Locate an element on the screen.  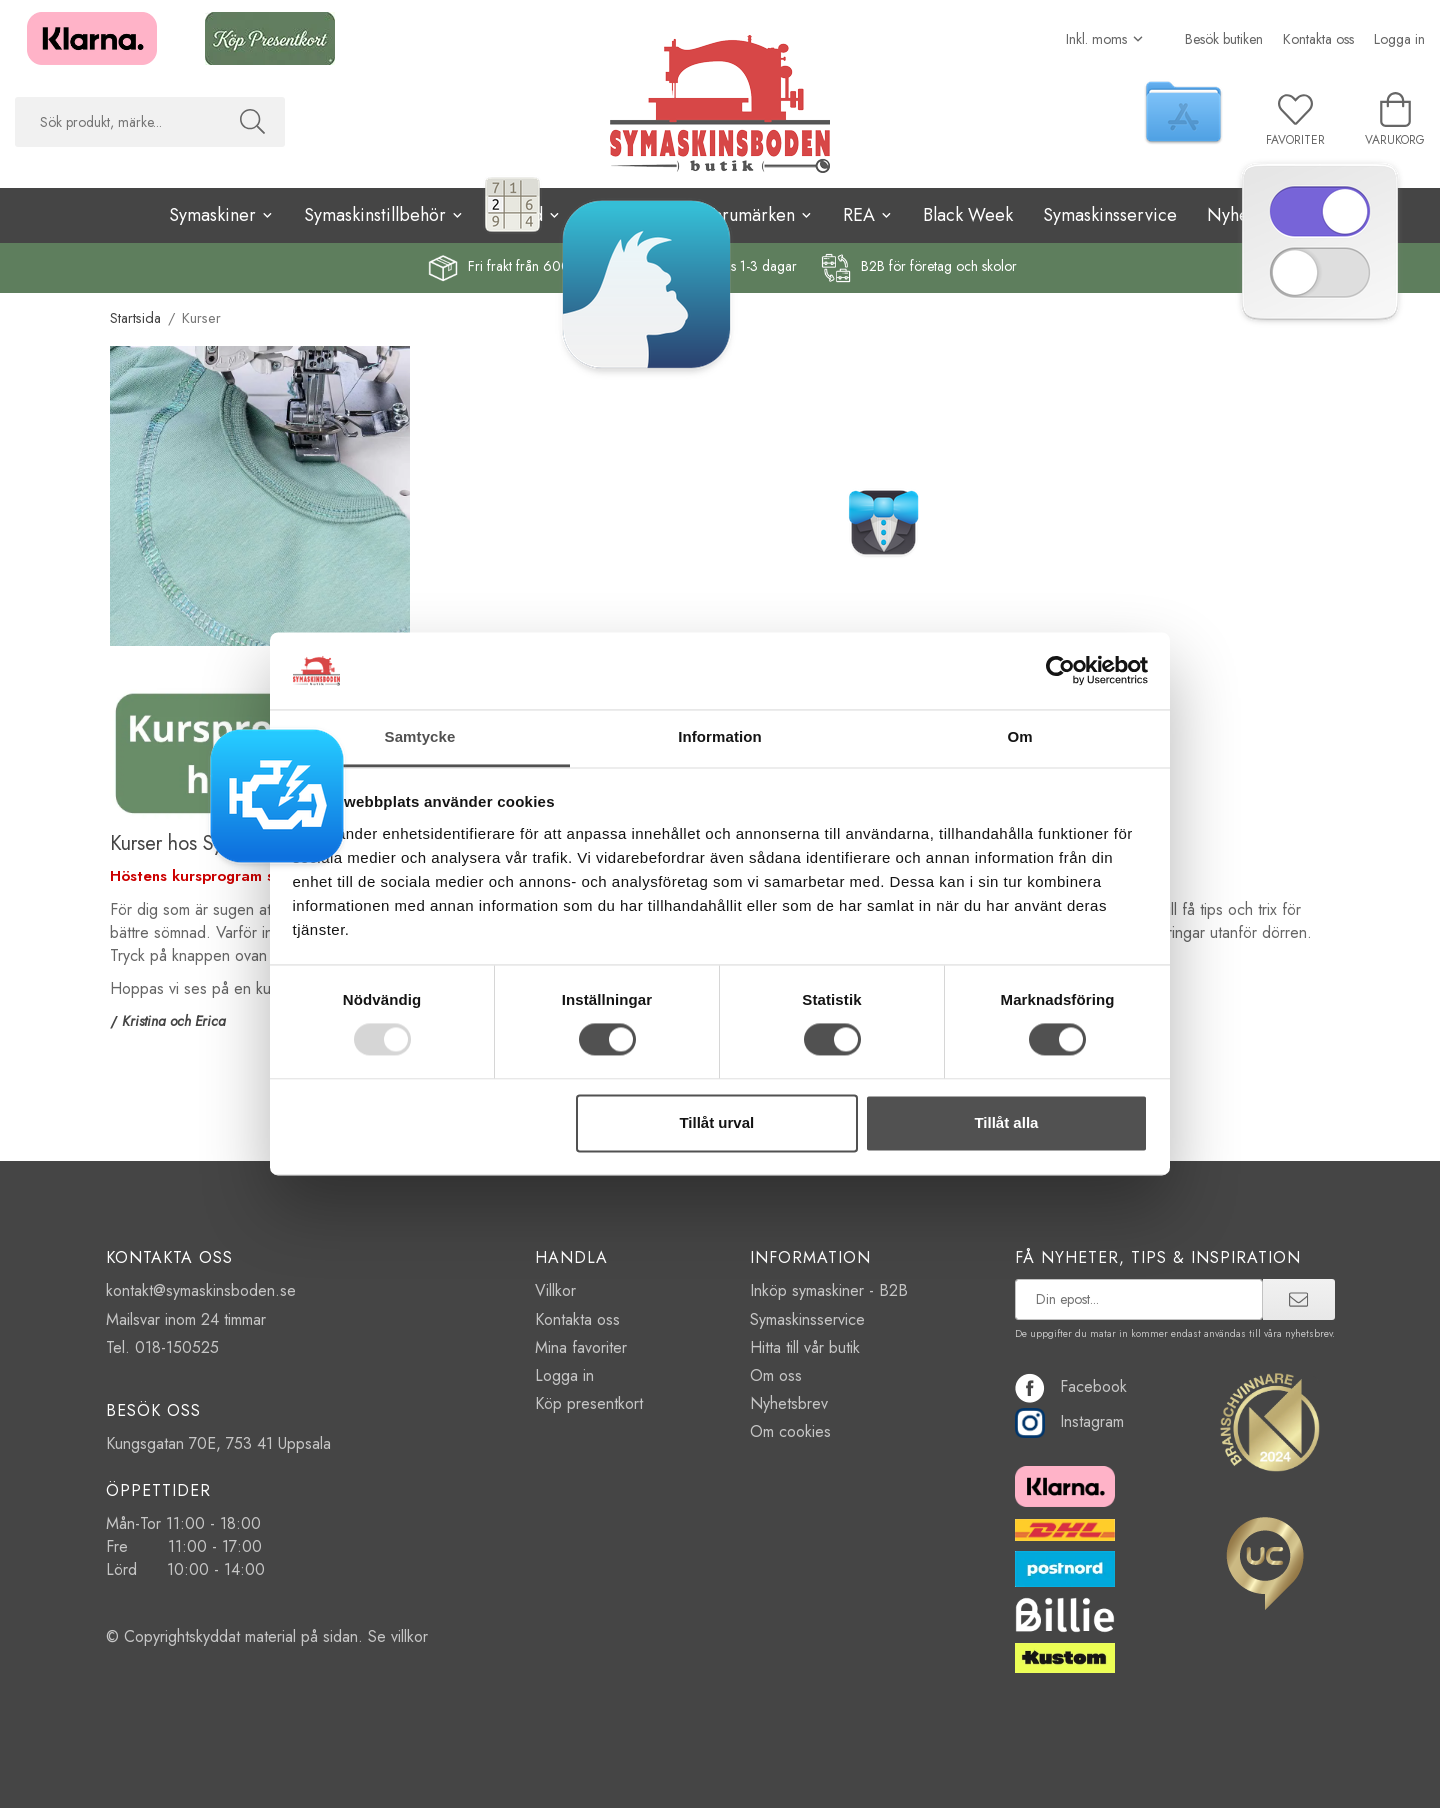
open system tweaks or customization settings is located at coordinates (1320, 242).